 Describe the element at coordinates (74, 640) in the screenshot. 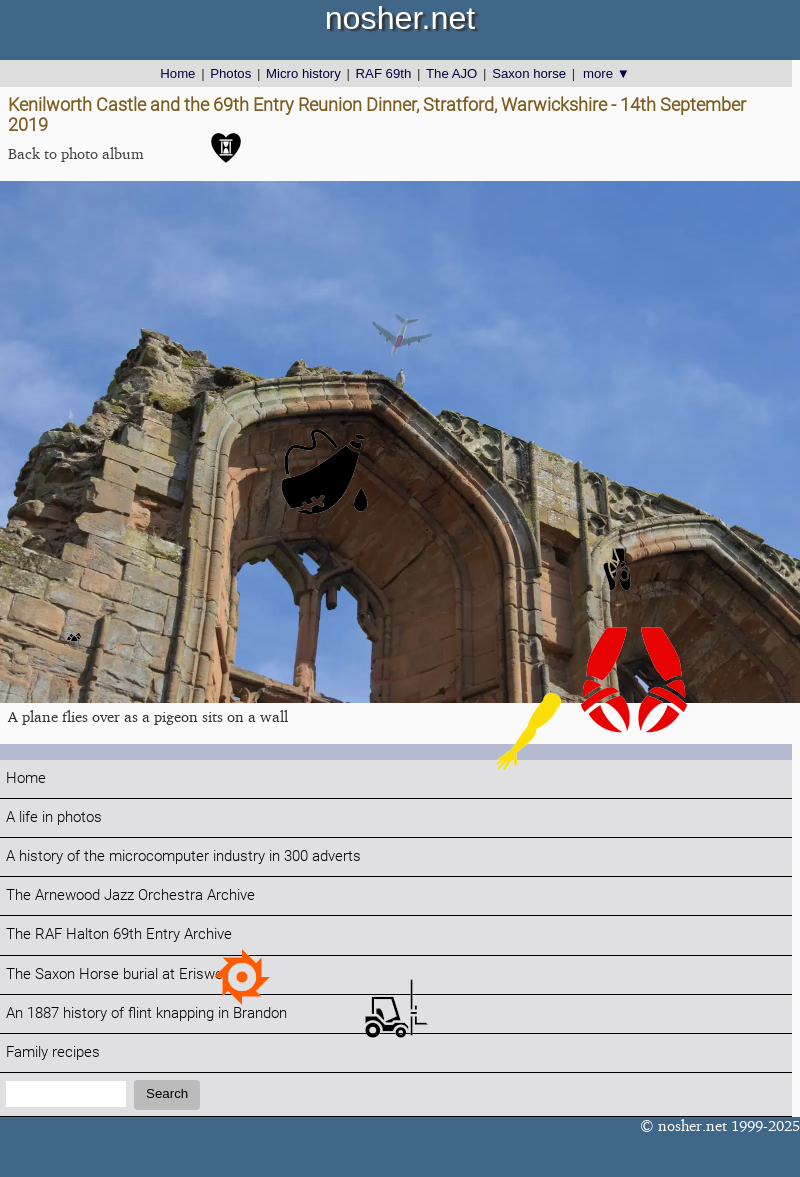

I see `access foraging or nature-related content` at that location.